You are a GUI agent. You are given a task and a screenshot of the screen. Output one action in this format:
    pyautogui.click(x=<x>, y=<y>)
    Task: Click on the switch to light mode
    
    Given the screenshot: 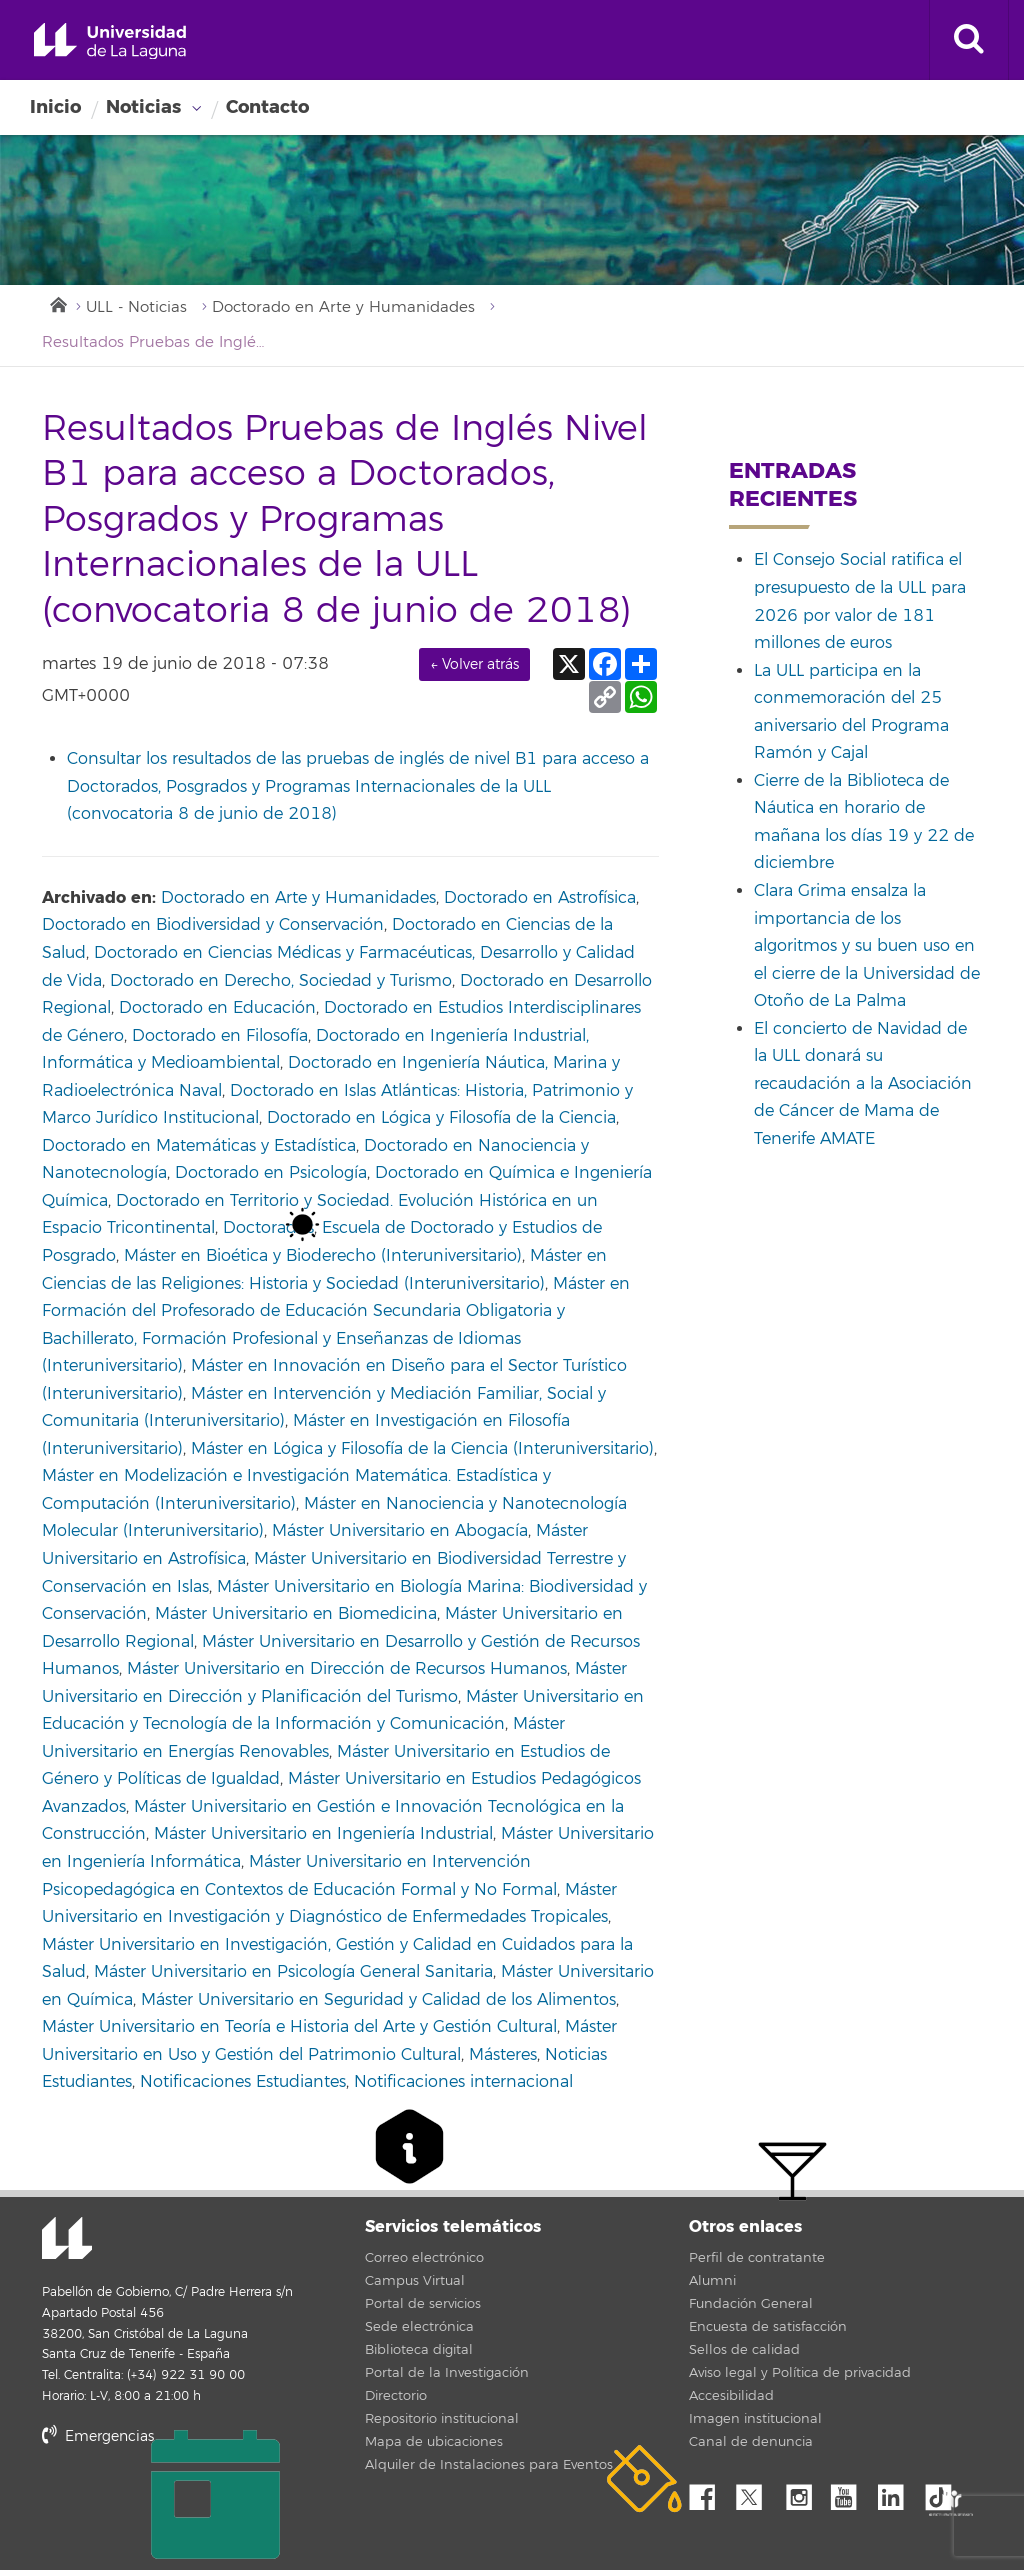 What is the action you would take?
    pyautogui.click(x=302, y=1224)
    